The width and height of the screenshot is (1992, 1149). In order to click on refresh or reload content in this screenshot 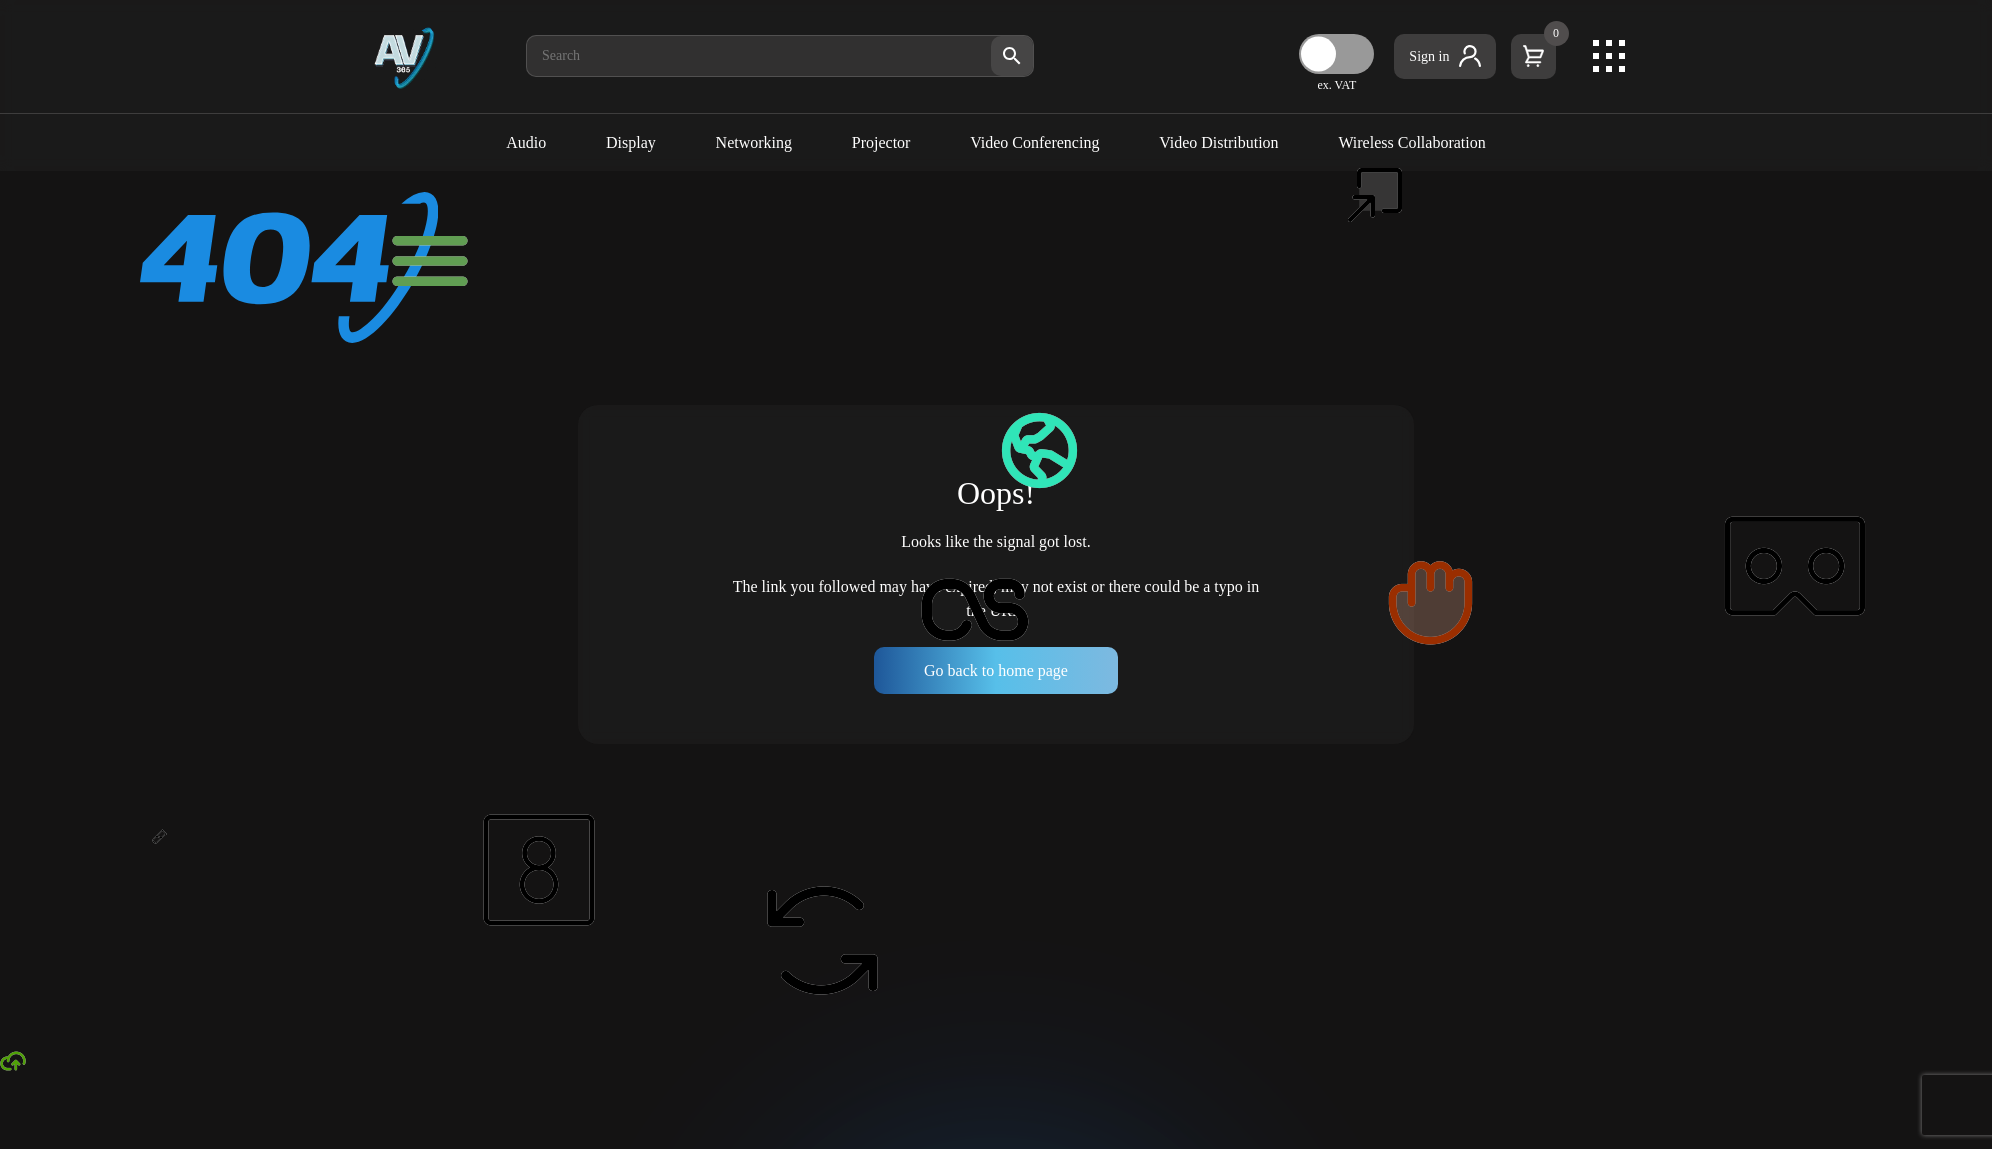, I will do `click(822, 940)`.